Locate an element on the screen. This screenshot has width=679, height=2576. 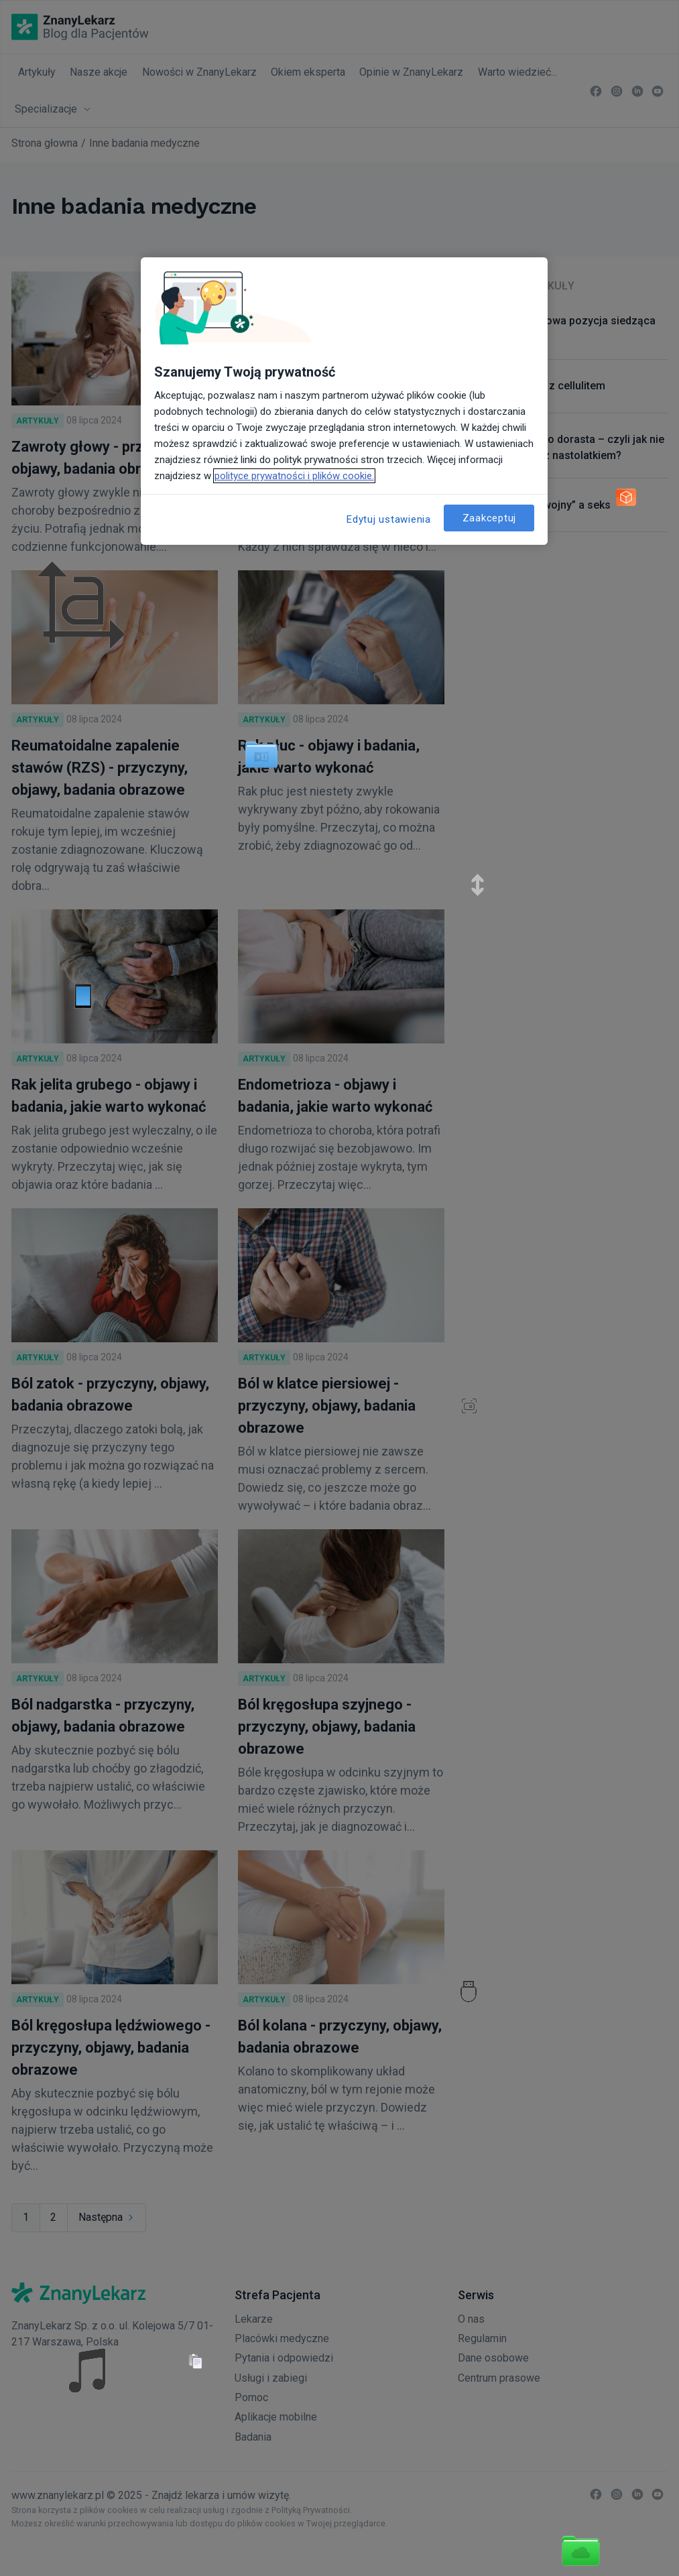
flip object vertically is located at coordinates (477, 885).